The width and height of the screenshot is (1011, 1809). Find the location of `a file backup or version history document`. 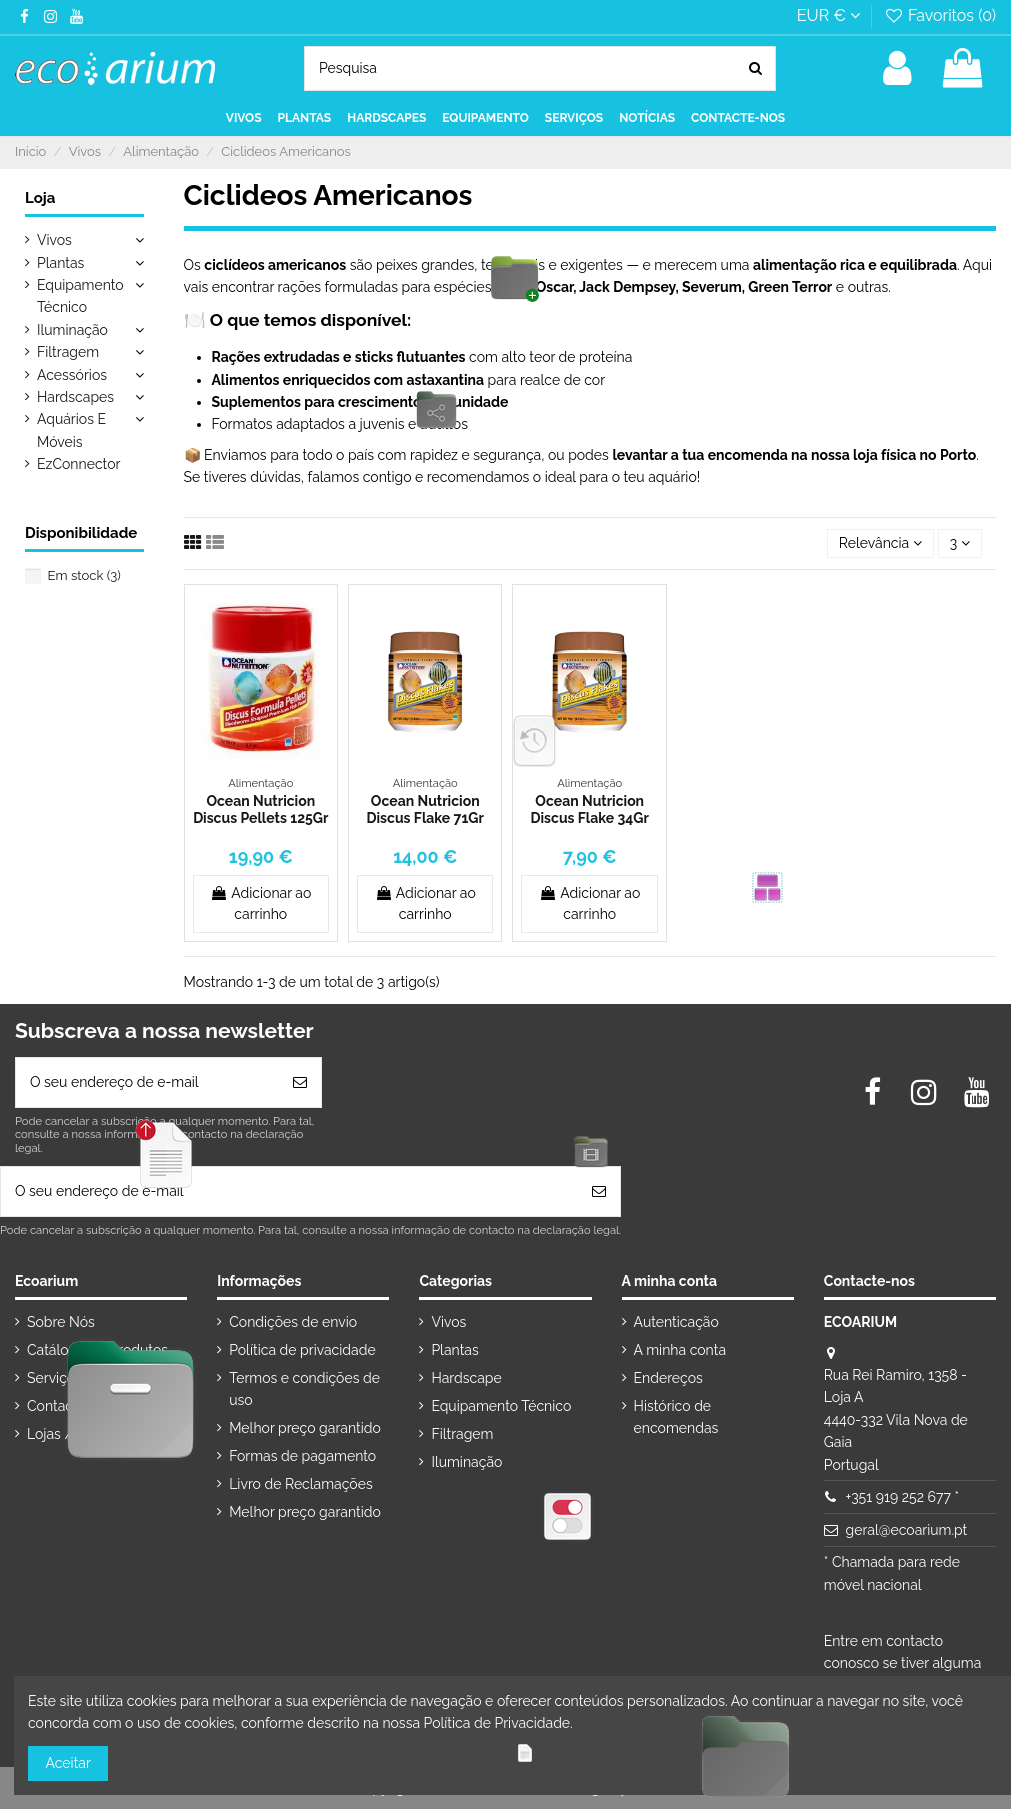

a file backup or version history document is located at coordinates (534, 740).